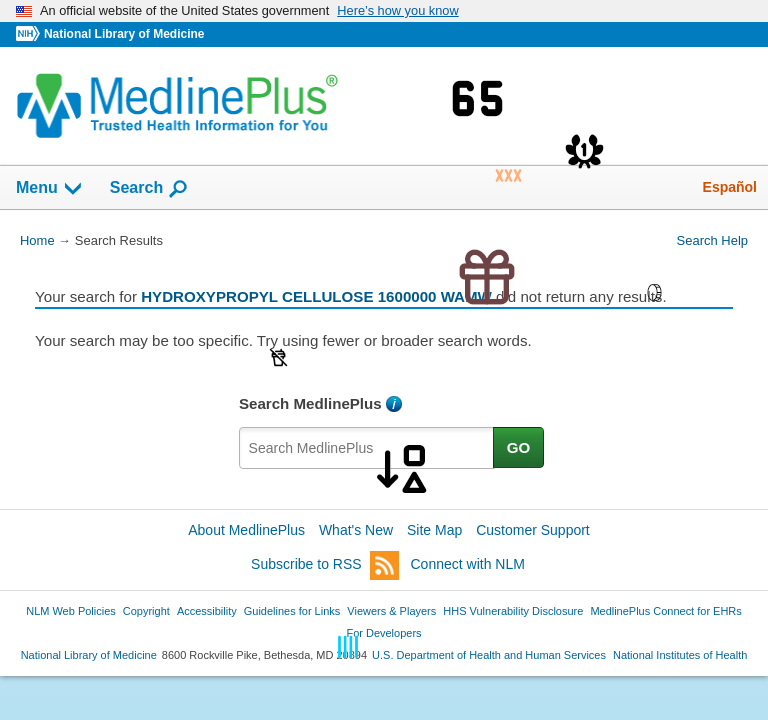  Describe the element at coordinates (584, 151) in the screenshot. I see `indicates first place or top ranking` at that location.